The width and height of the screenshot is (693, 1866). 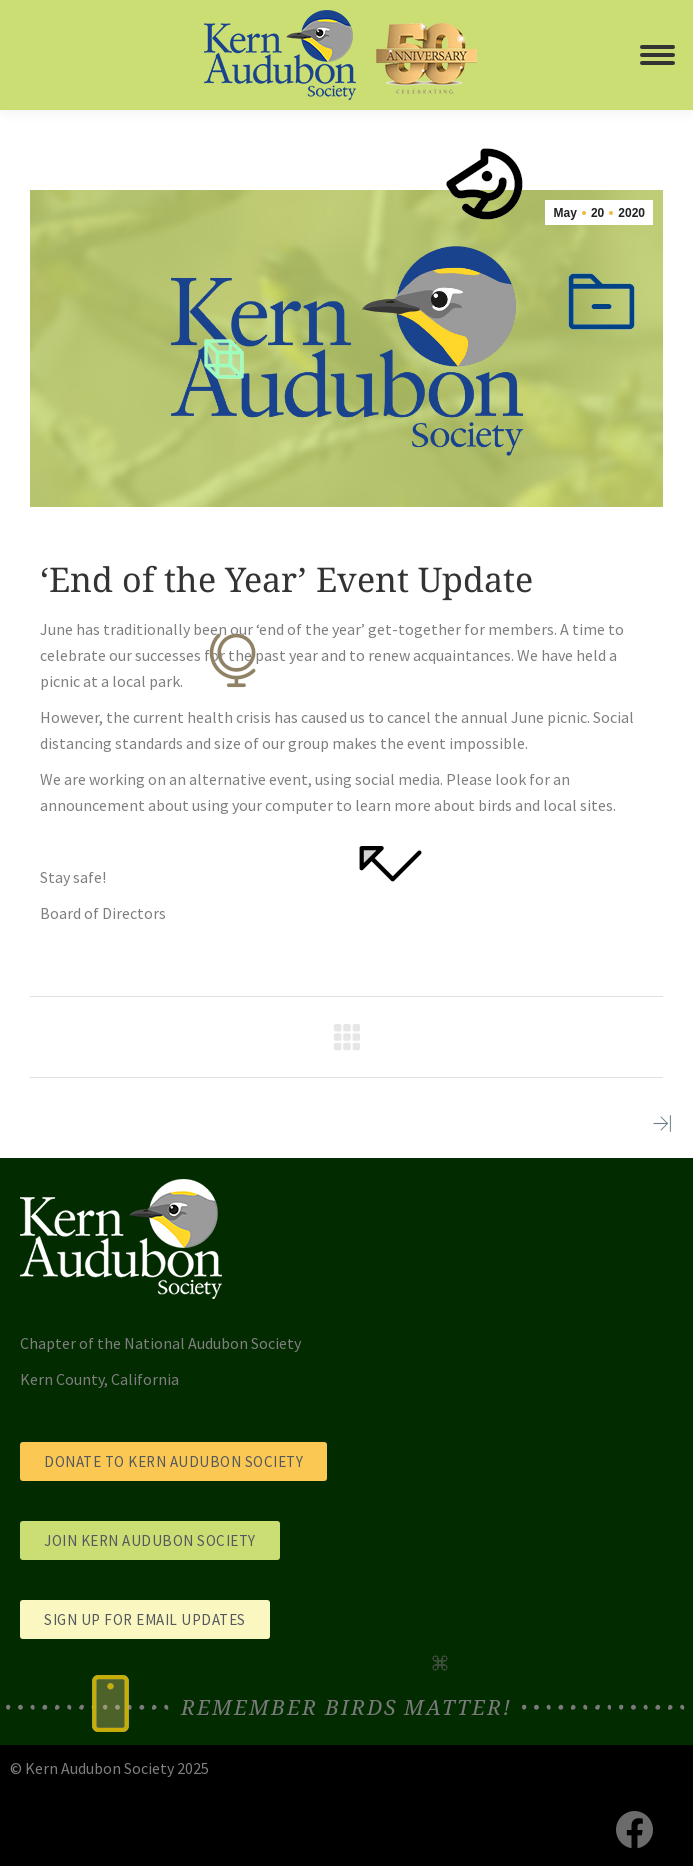 I want to click on go back or return to previous step, so click(x=390, y=861).